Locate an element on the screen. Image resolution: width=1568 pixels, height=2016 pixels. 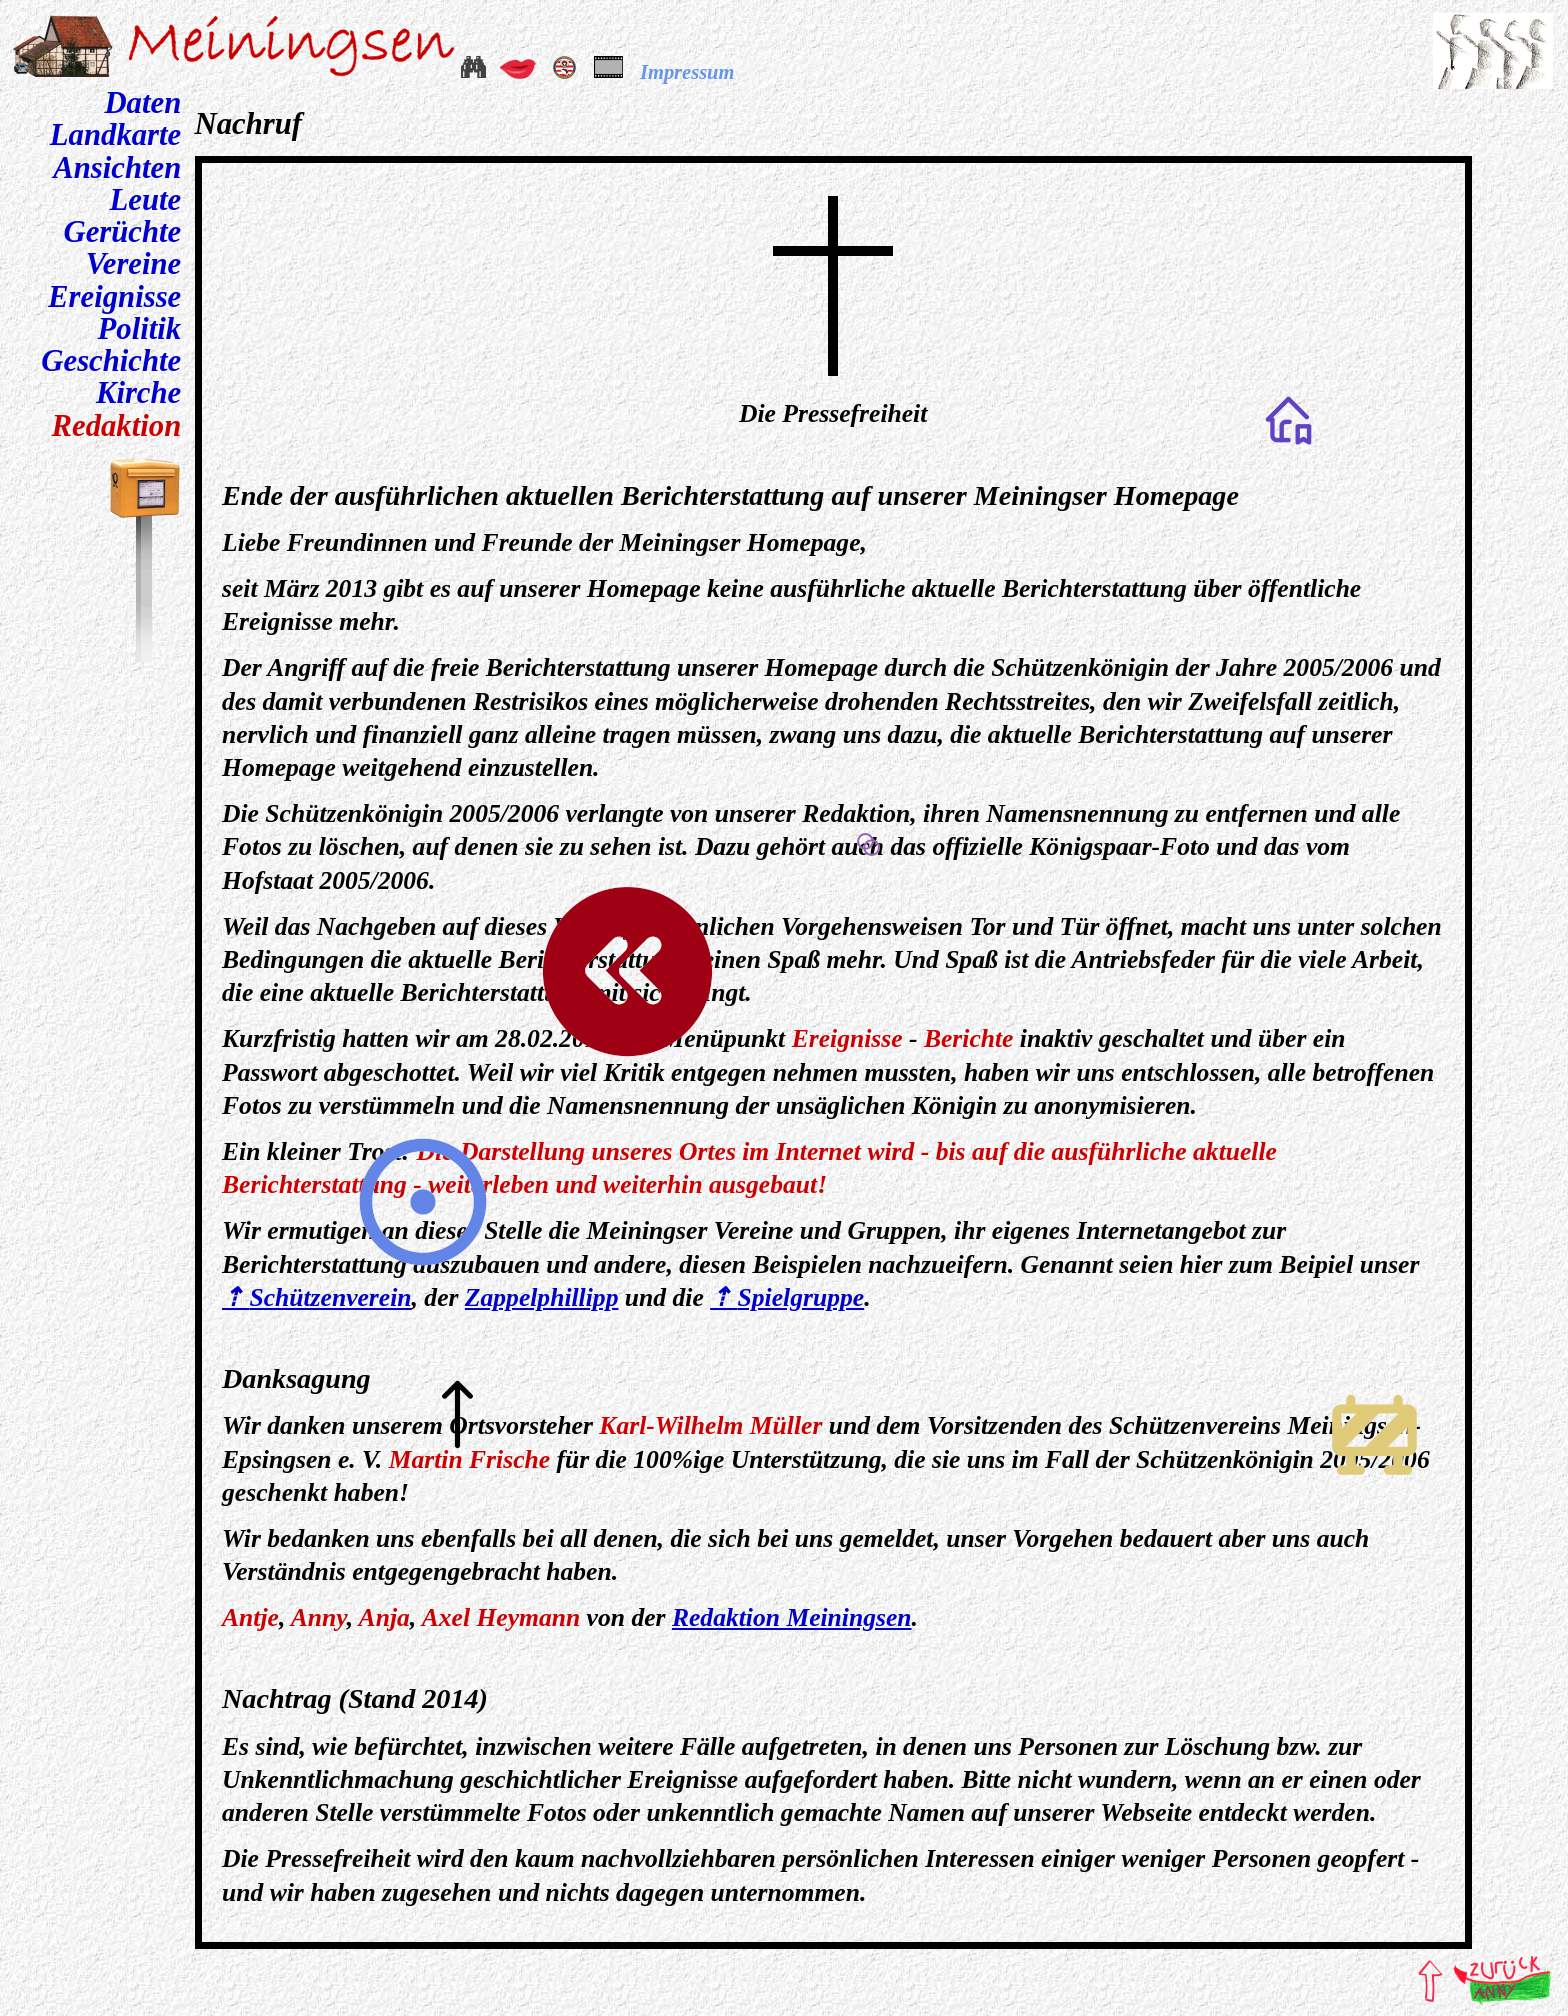
indicates a blocked or restricted area is located at coordinates (1374, 1432).